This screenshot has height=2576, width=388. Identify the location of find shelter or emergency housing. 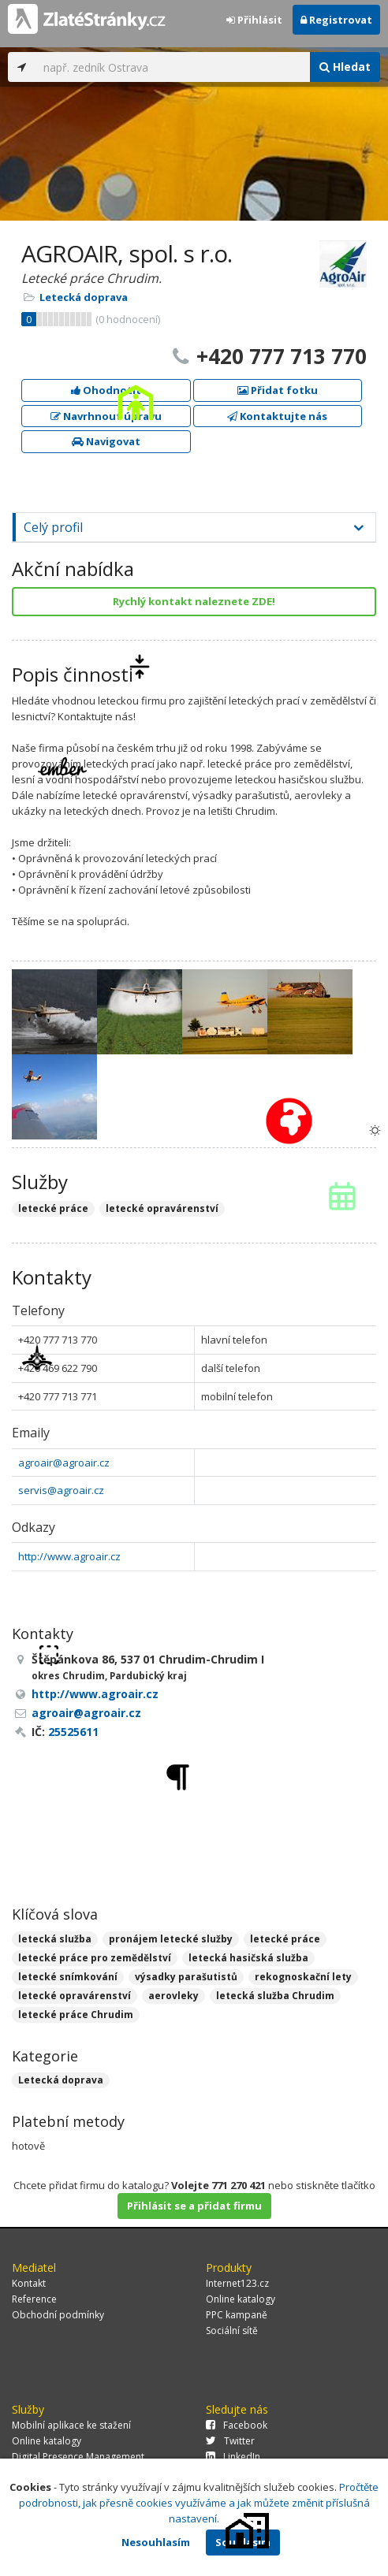
(136, 403).